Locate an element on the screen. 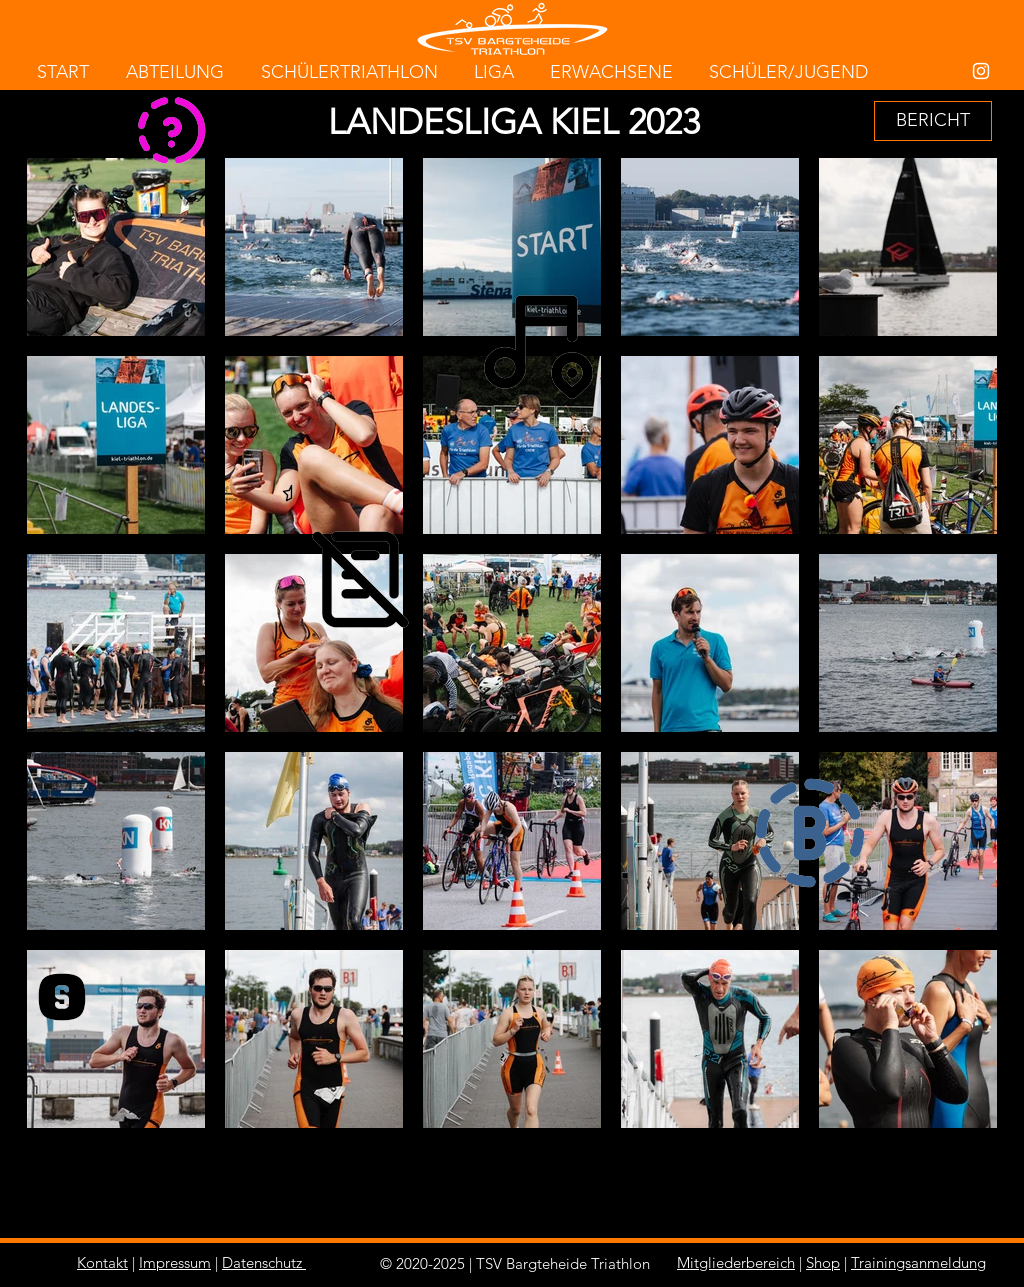 Image resolution: width=1024 pixels, height=1287 pixels. view music tagged with a location is located at coordinates (536, 342).